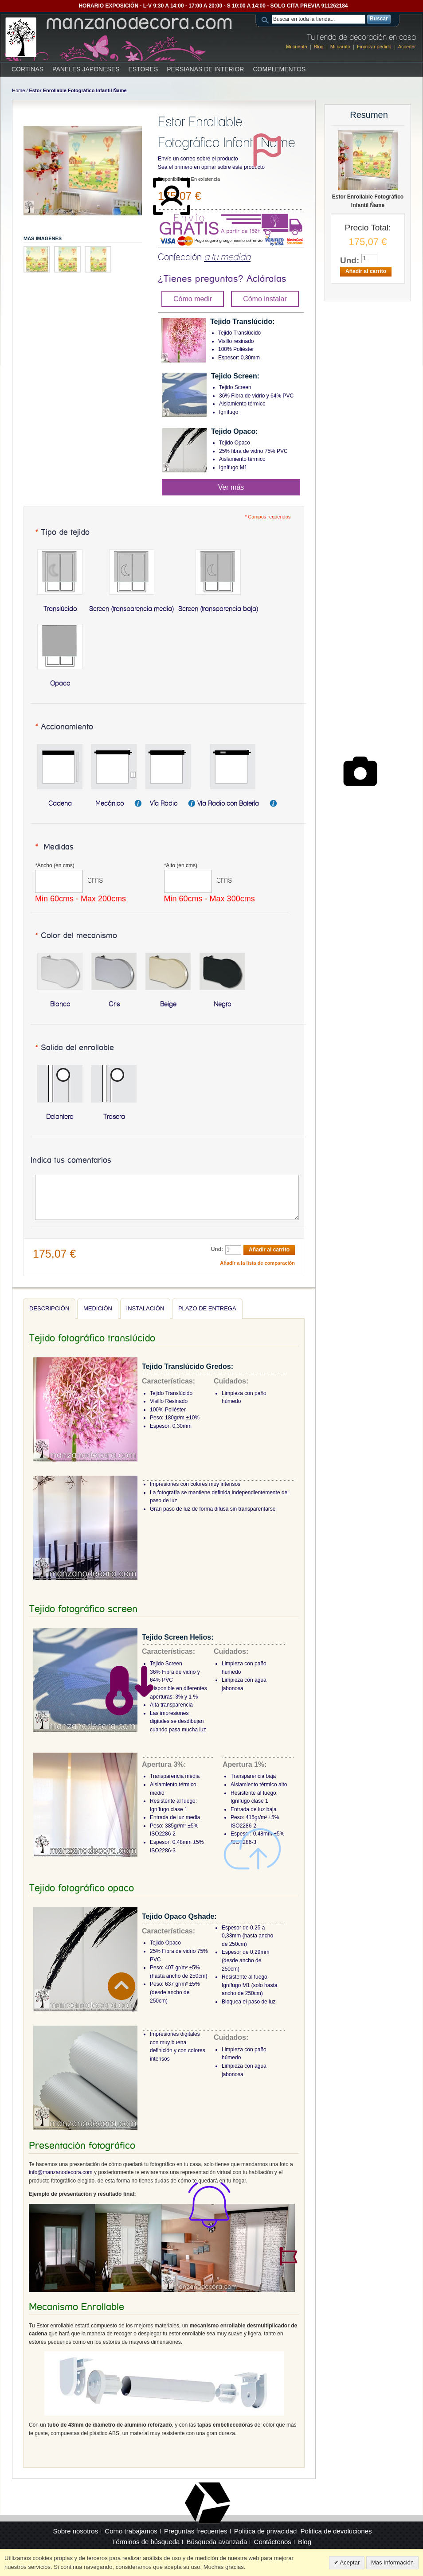 The height and width of the screenshot is (2576, 423). What do you see at coordinates (172, 196) in the screenshot?
I see `focus on or select a user profile` at bounding box center [172, 196].